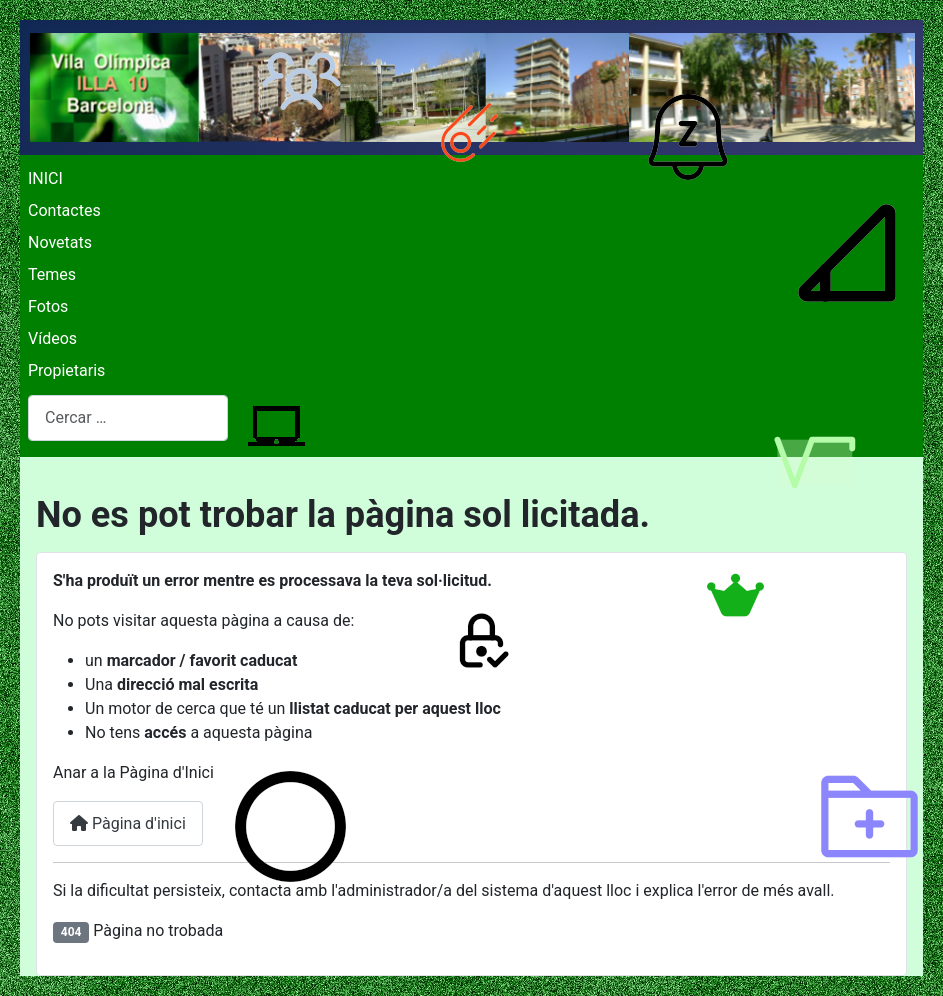 This screenshot has height=996, width=943. What do you see at coordinates (469, 133) in the screenshot?
I see `indicates a crash or system error` at bounding box center [469, 133].